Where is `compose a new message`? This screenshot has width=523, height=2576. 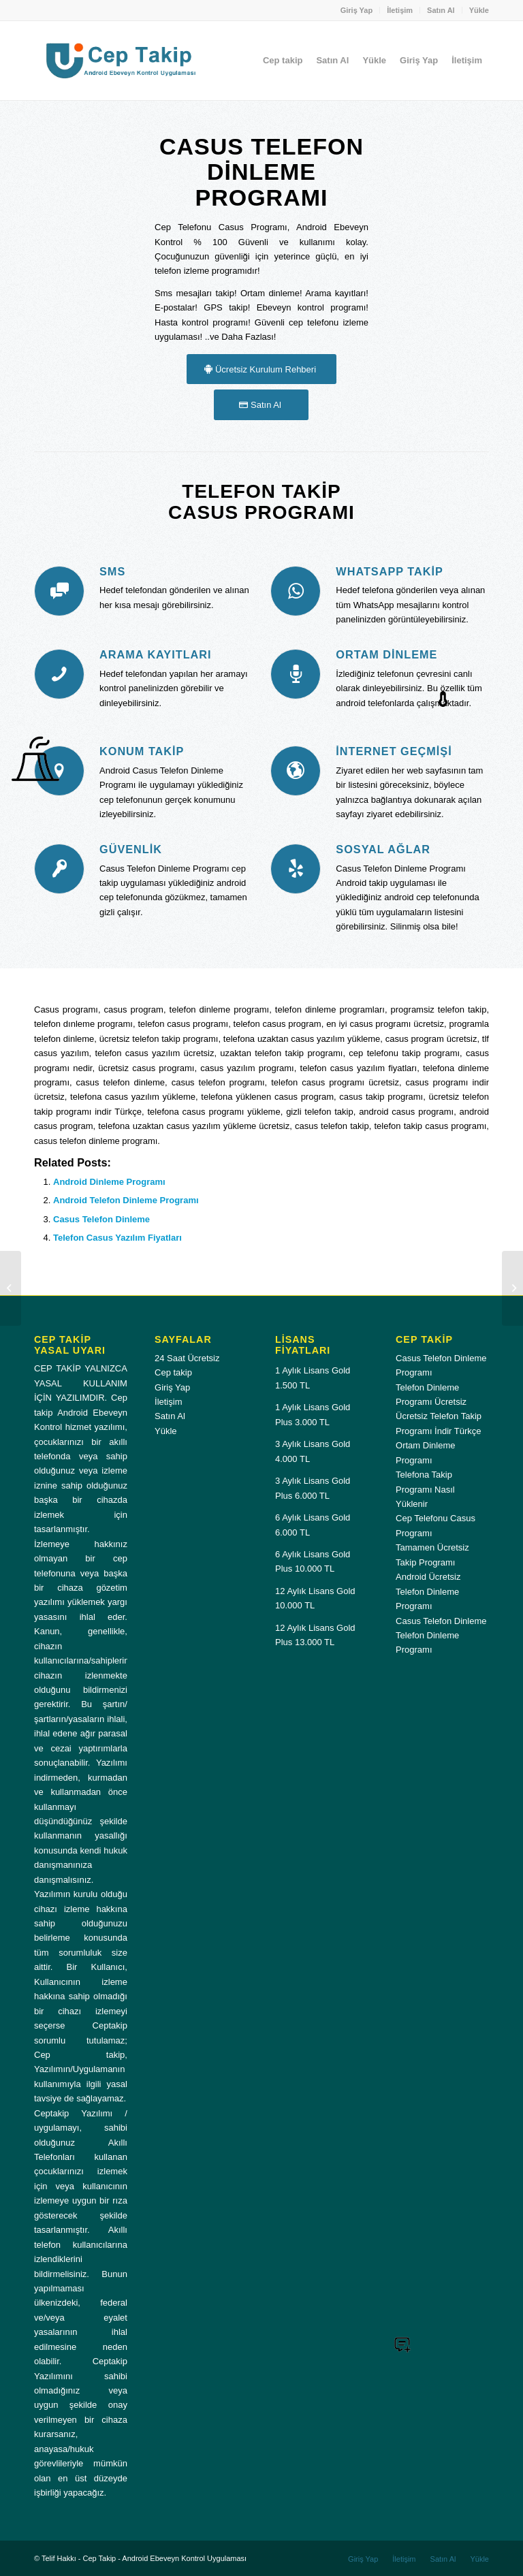 compose a new message is located at coordinates (402, 2344).